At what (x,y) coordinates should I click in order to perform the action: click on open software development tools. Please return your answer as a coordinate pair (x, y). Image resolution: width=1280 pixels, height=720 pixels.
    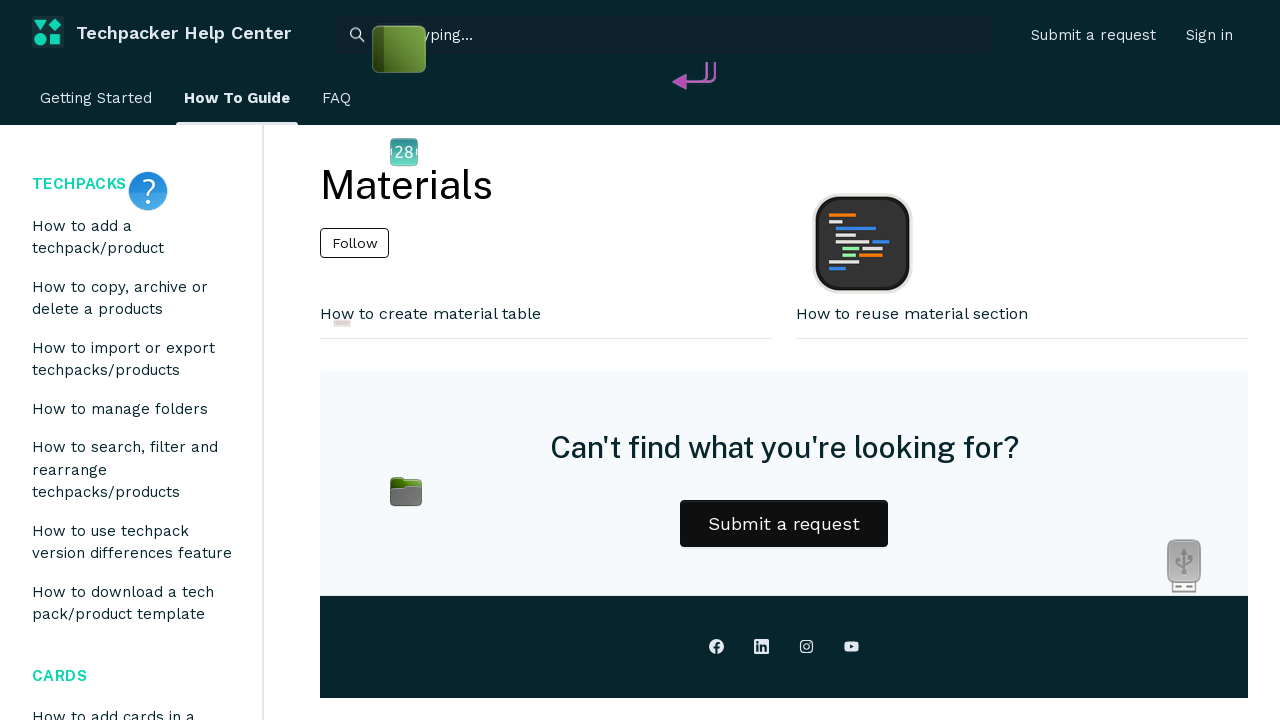
    Looking at the image, I should click on (862, 243).